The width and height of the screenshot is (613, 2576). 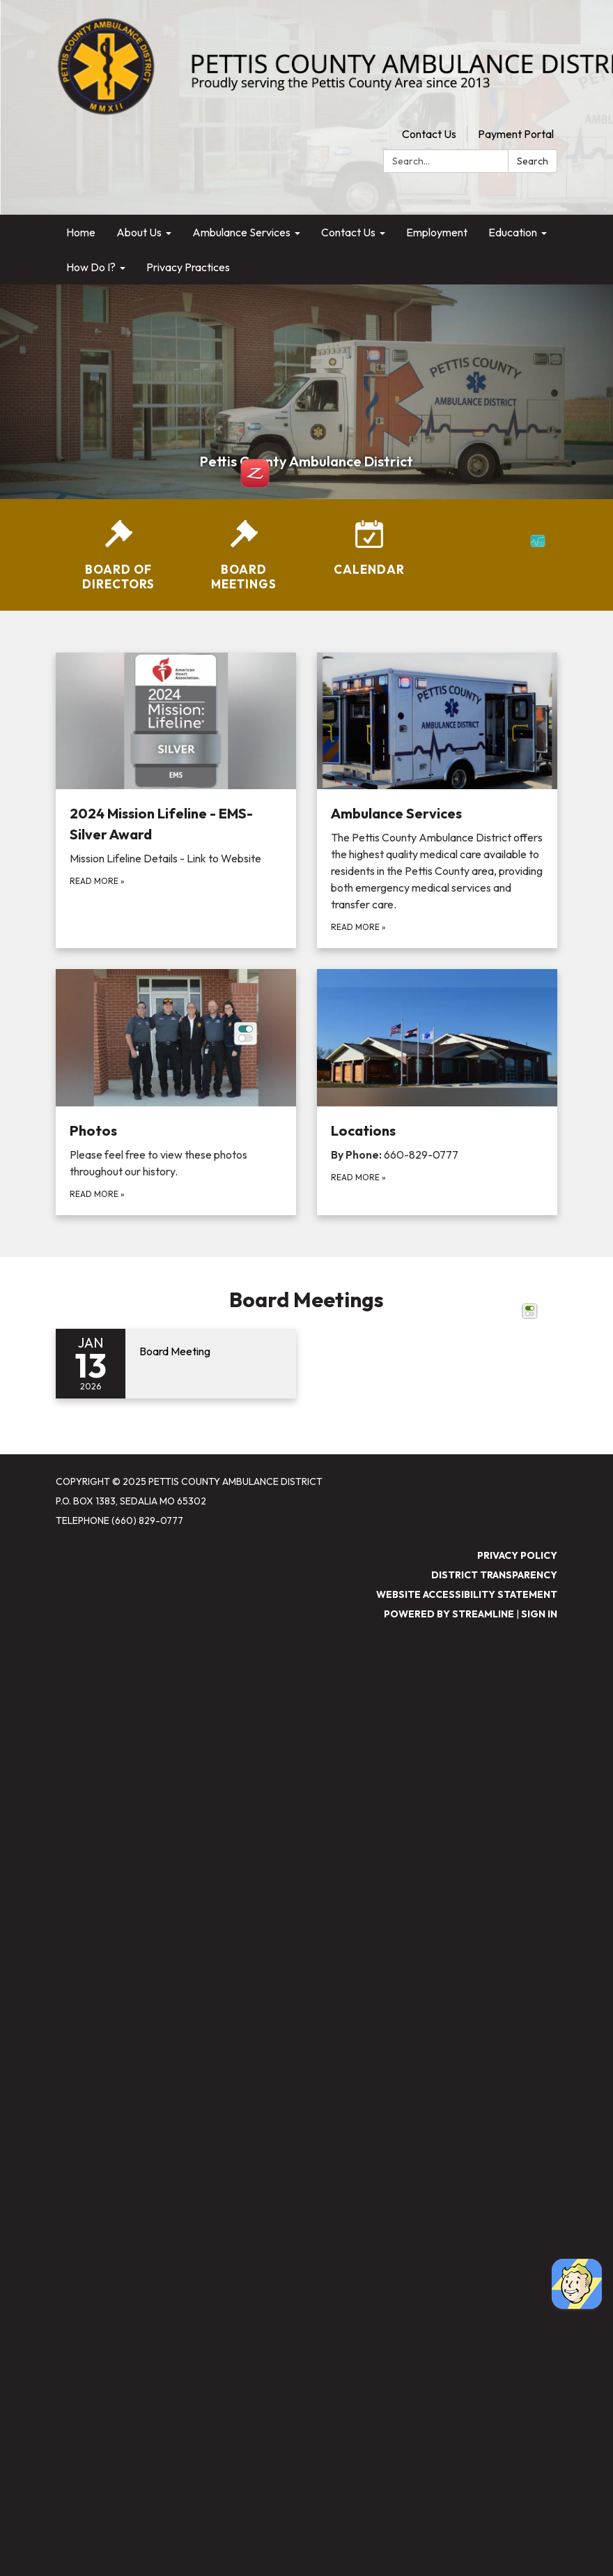 I want to click on open gnome tweaks settings, so click(x=245, y=1033).